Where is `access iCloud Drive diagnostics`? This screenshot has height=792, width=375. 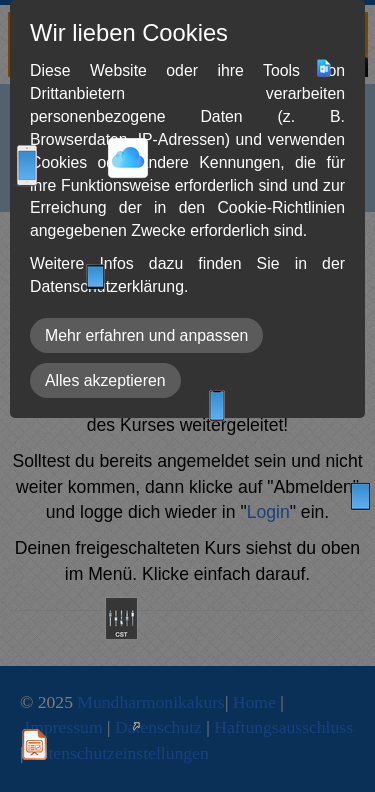
access iCloud Drive diagnostics is located at coordinates (128, 158).